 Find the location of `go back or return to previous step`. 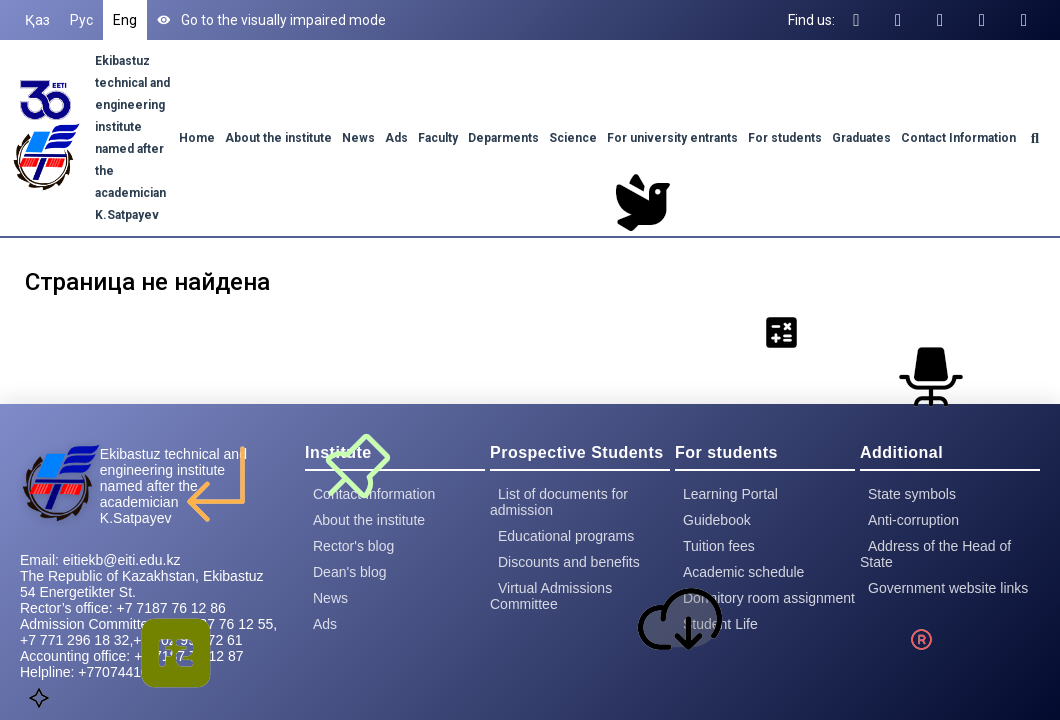

go back or return to previous step is located at coordinates (219, 484).